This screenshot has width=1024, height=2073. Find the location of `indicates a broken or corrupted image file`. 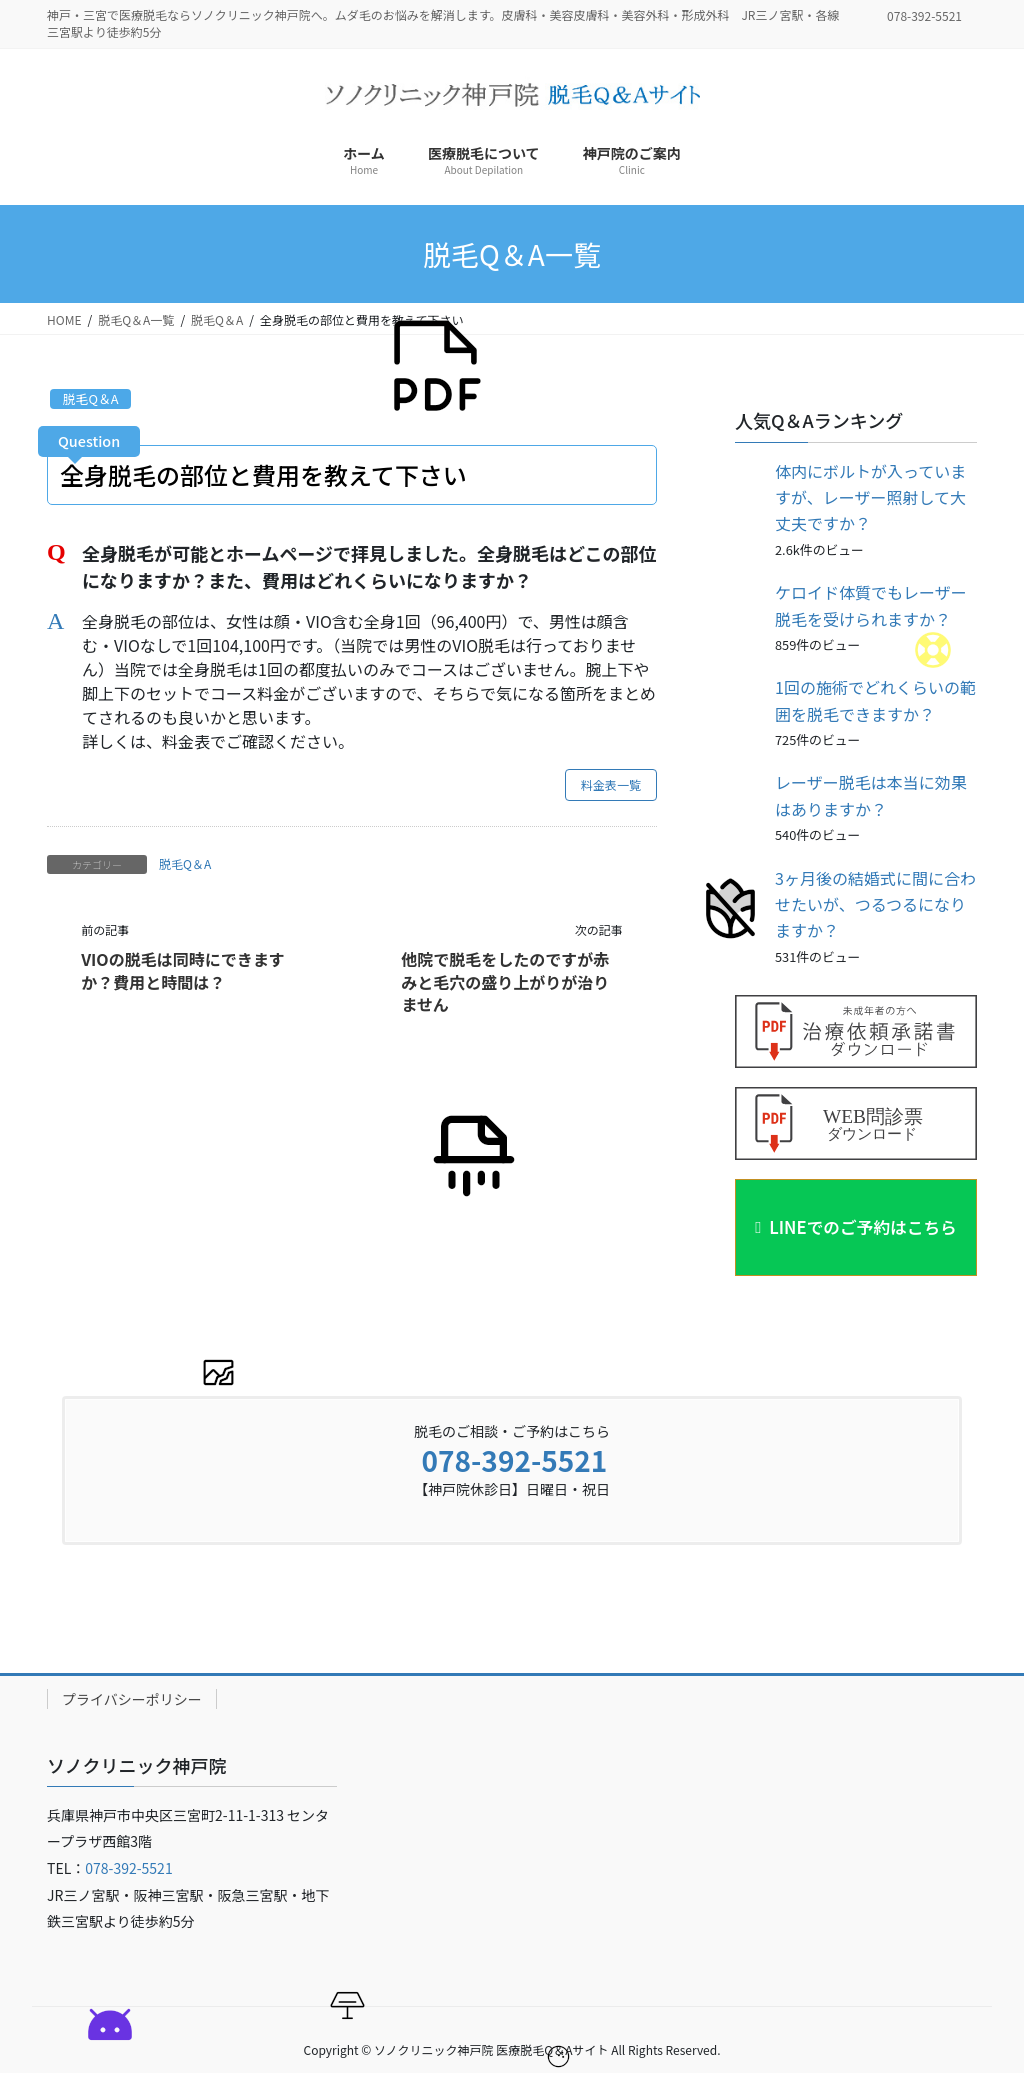

indicates a broken or corrupted image file is located at coordinates (218, 1372).